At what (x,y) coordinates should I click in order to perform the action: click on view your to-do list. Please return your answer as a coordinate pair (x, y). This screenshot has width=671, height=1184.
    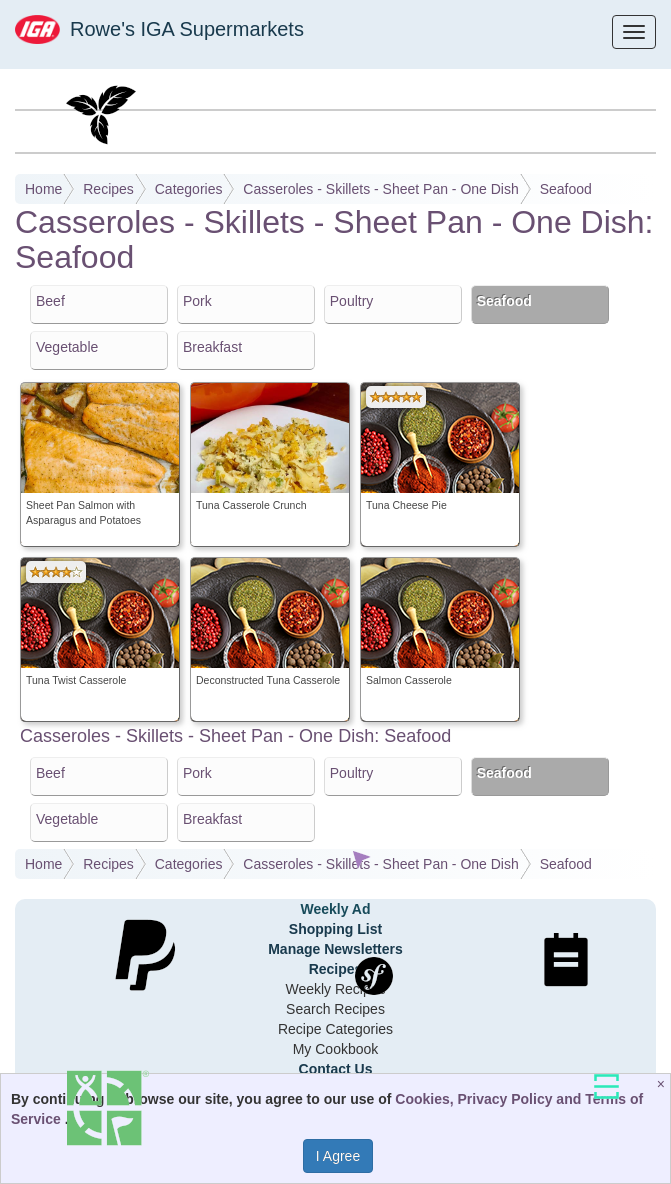
    Looking at the image, I should click on (566, 962).